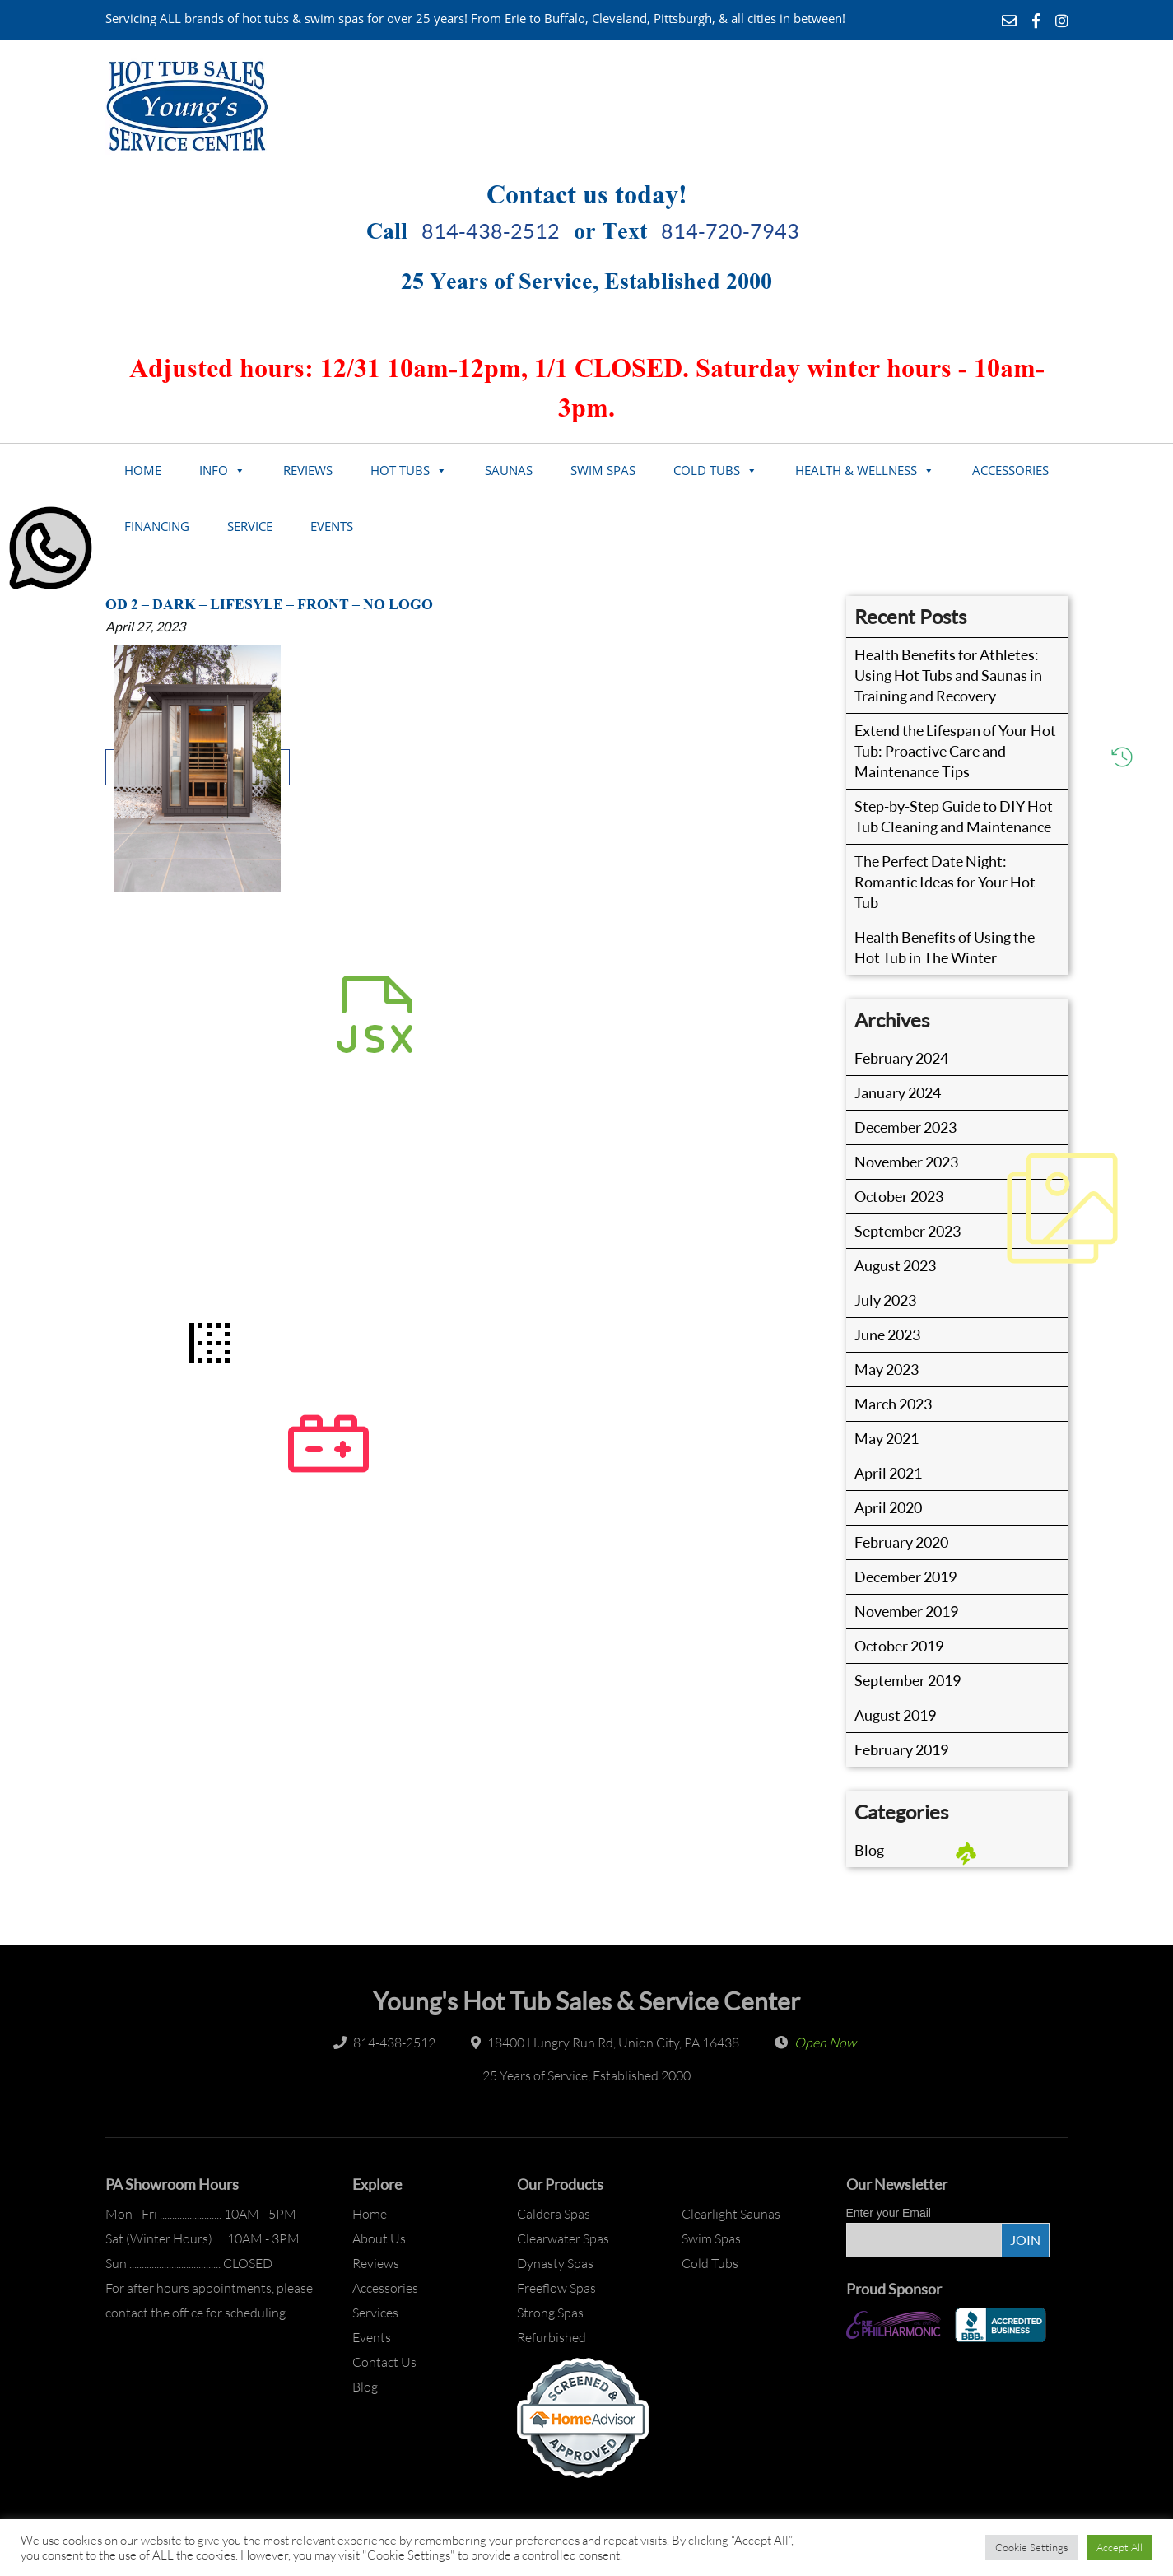 The image size is (1173, 2576). I want to click on apply border to left edge of cell or element, so click(209, 1343).